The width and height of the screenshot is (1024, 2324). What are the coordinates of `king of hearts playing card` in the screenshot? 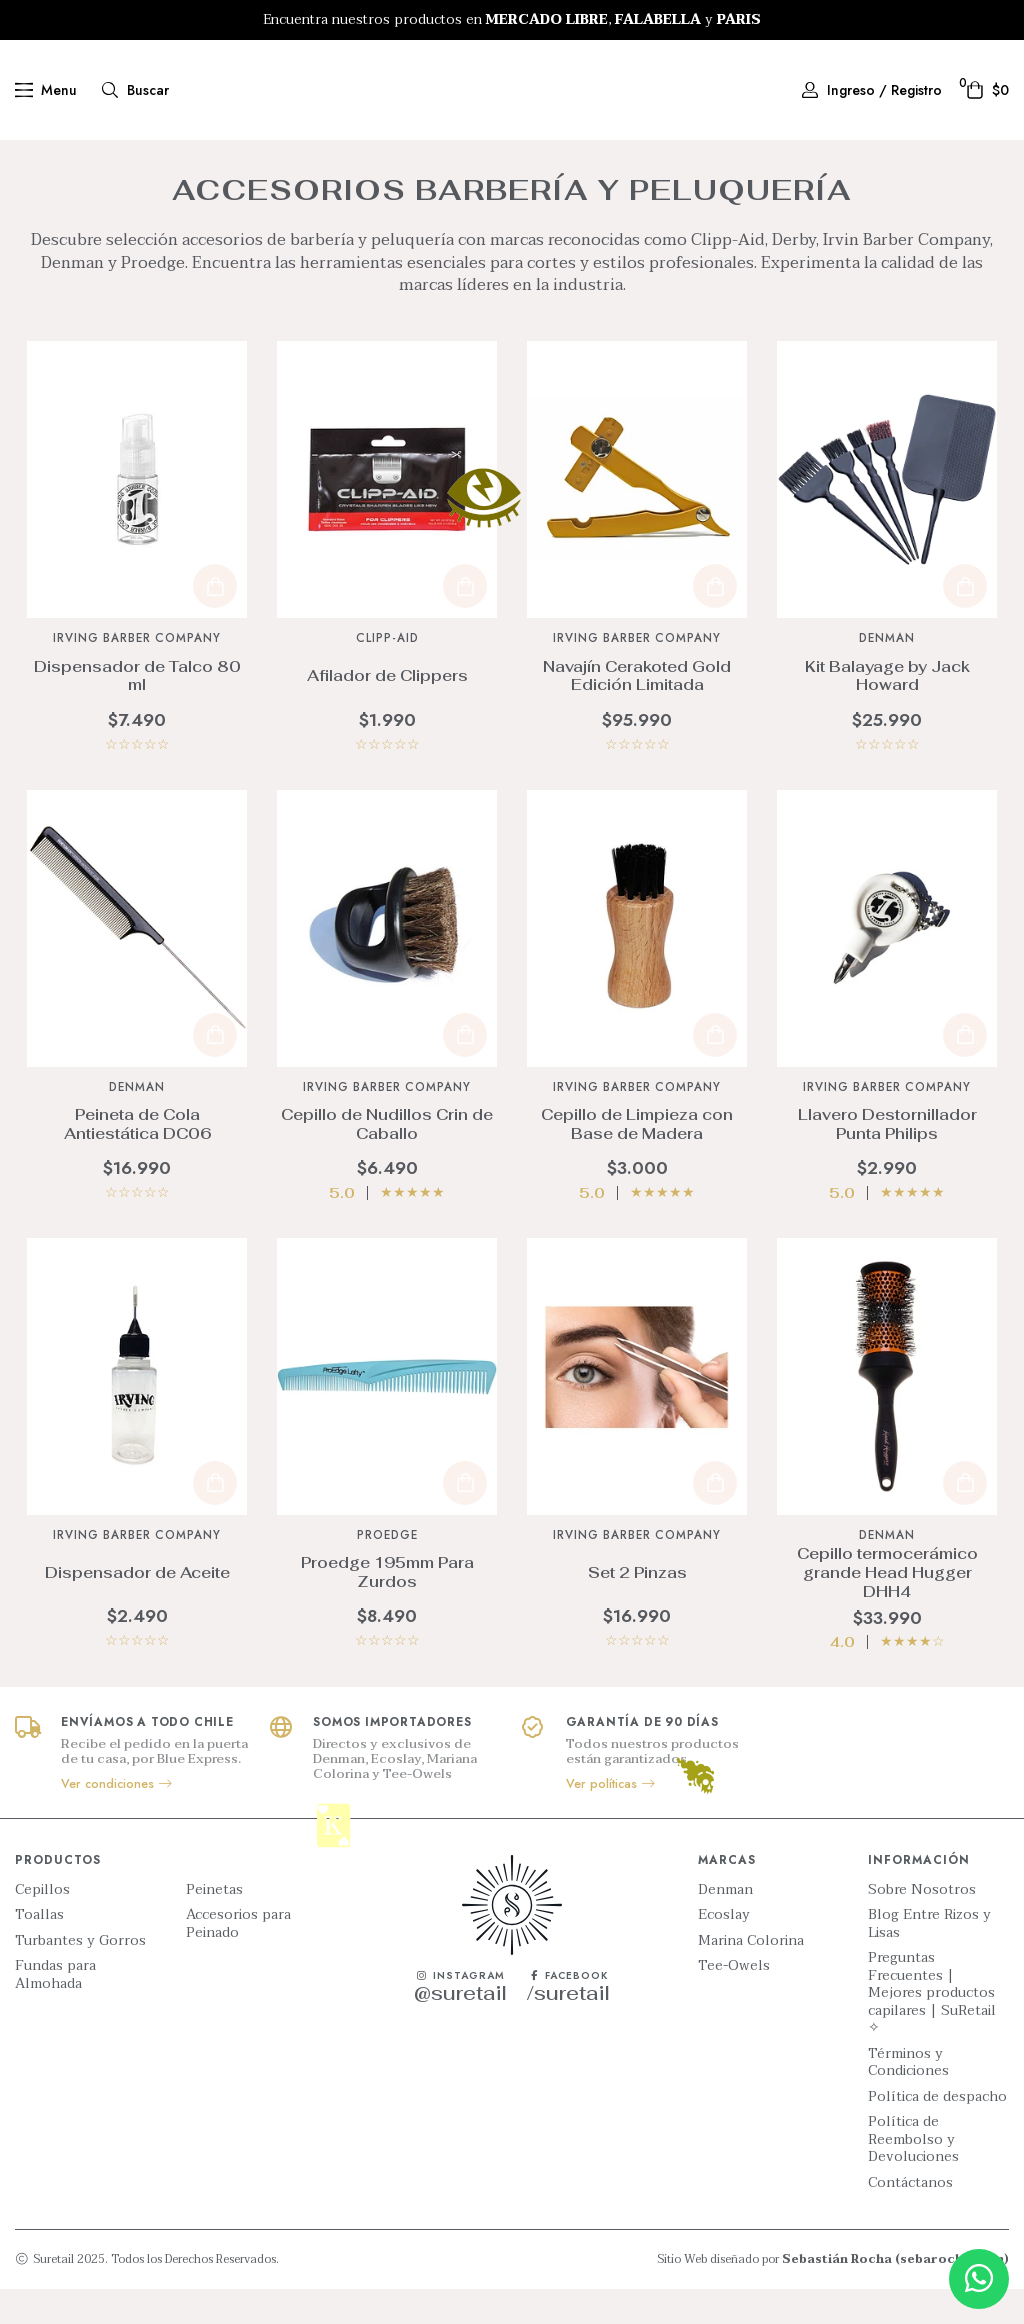 It's located at (333, 1825).